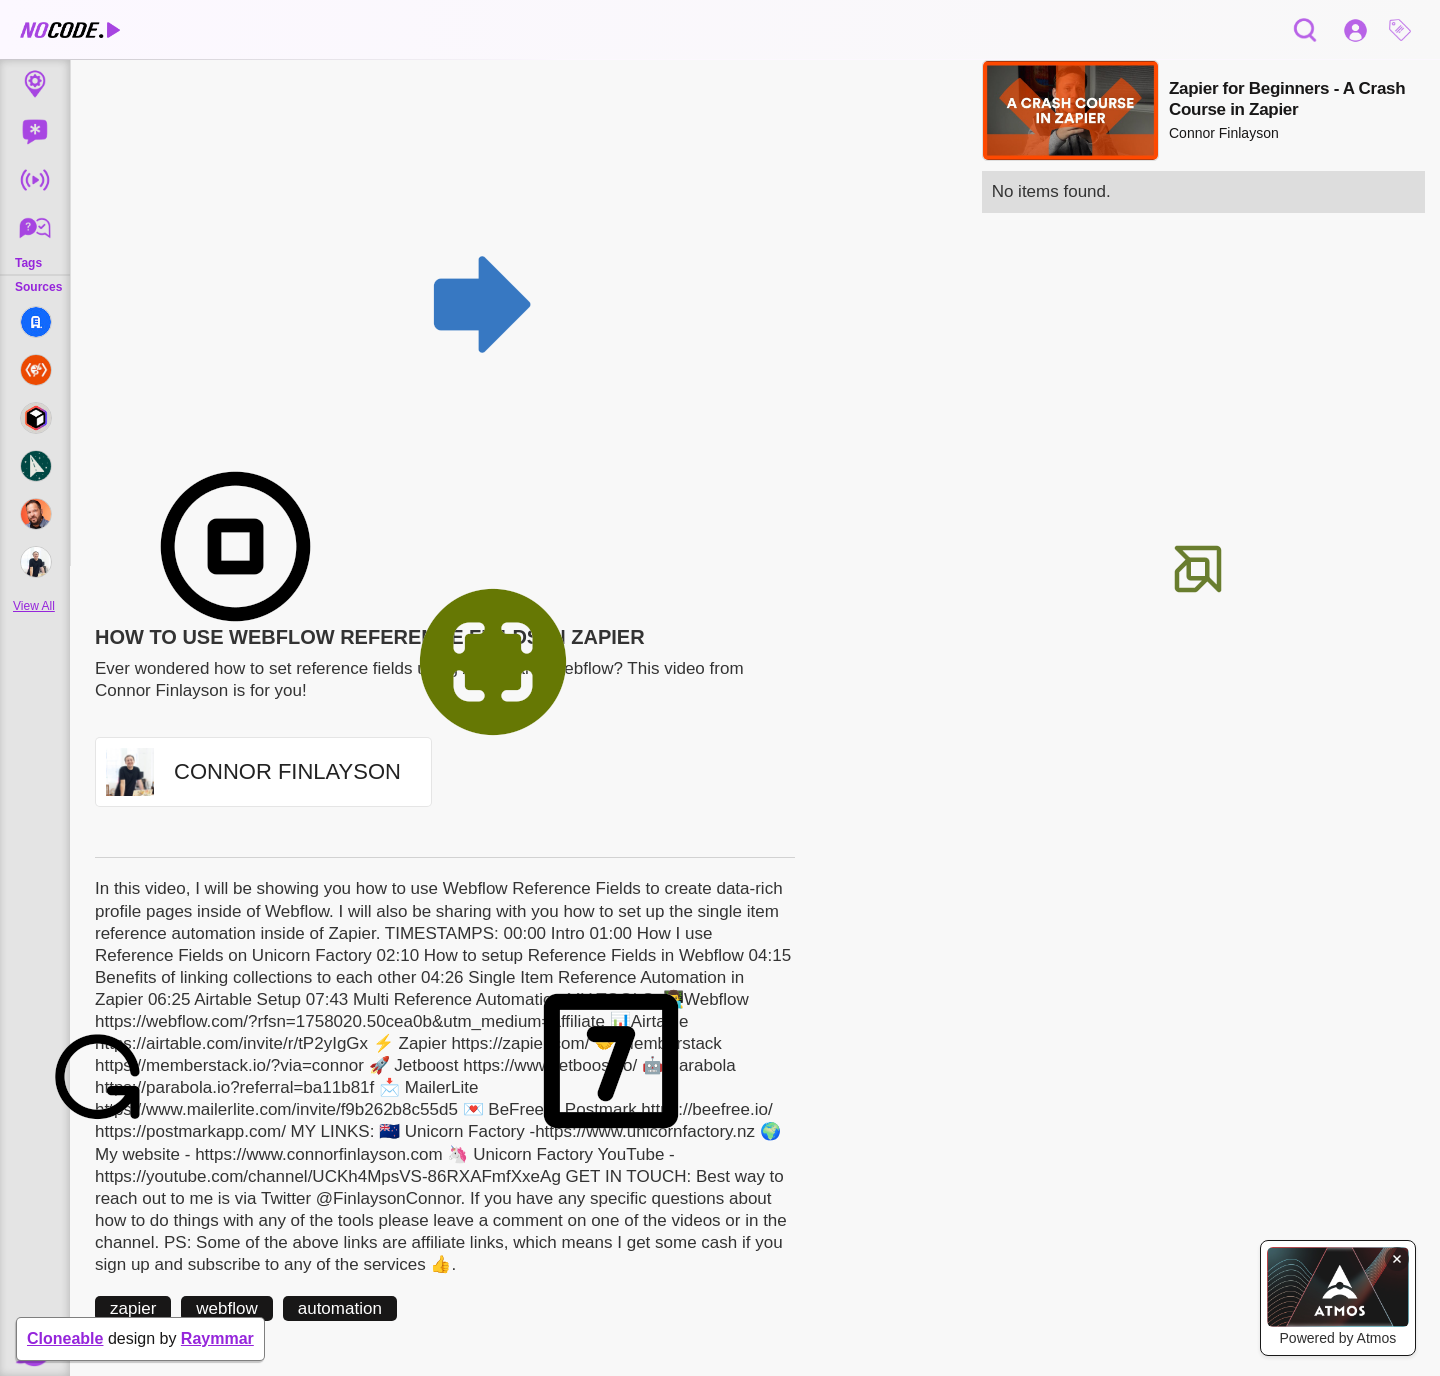 The image size is (1440, 1376). What do you see at coordinates (611, 1061) in the screenshot?
I see `select or input the number seven` at bounding box center [611, 1061].